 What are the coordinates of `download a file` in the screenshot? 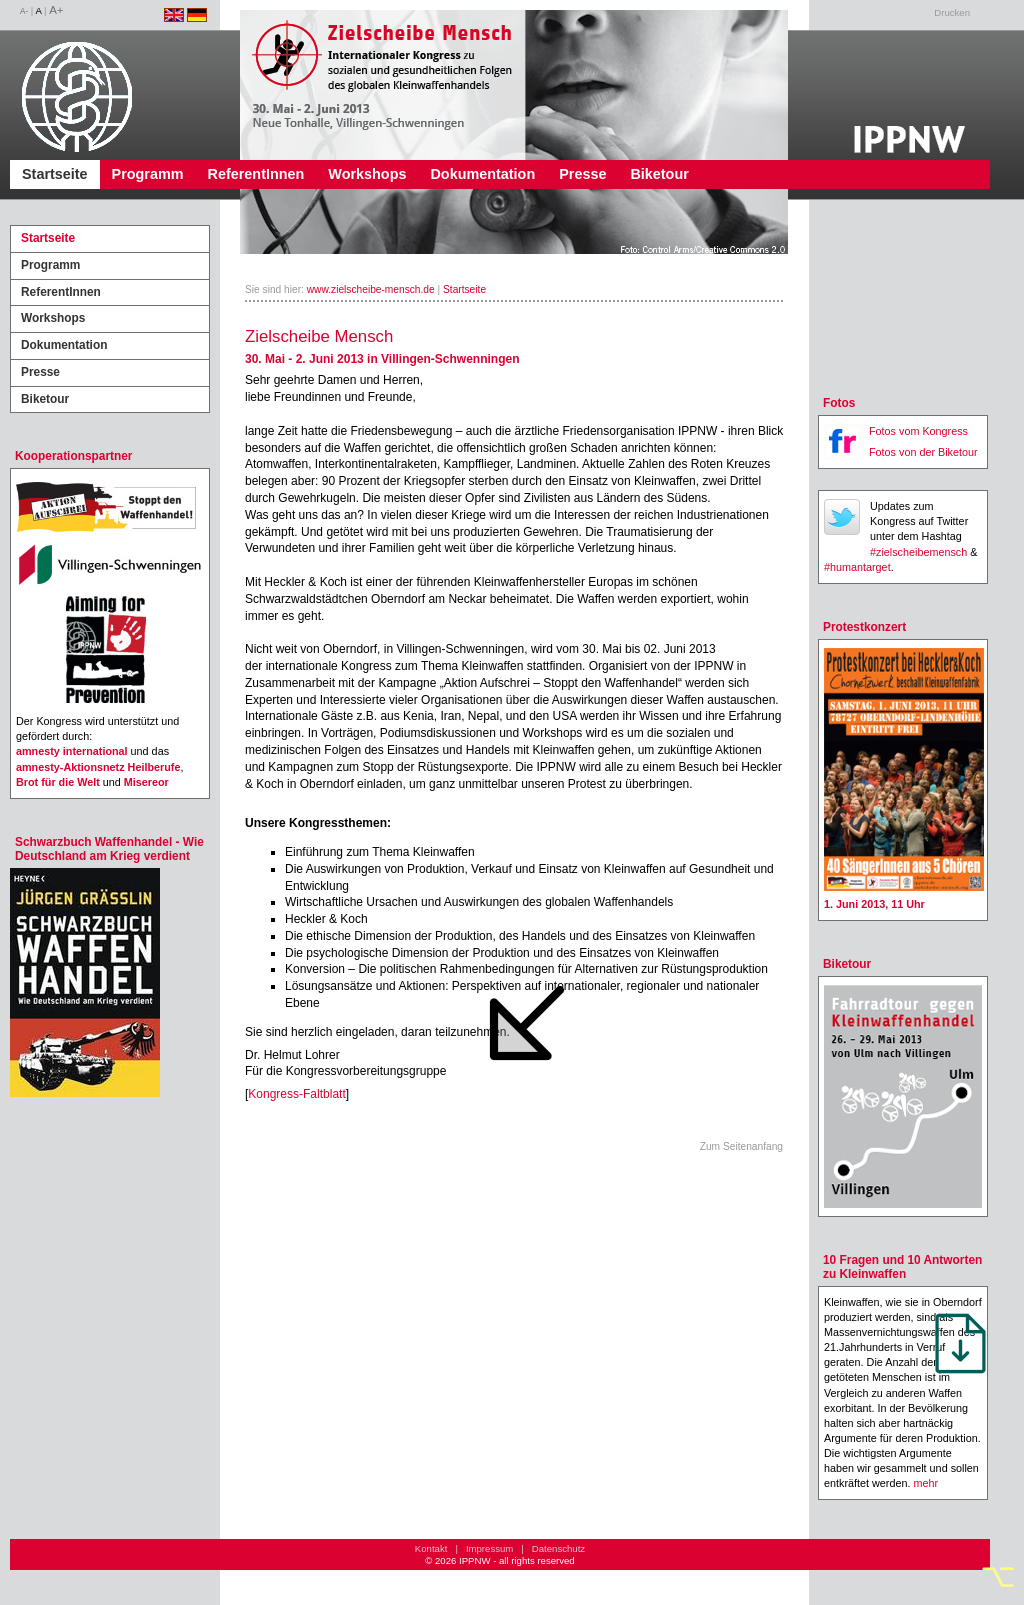 It's located at (960, 1343).